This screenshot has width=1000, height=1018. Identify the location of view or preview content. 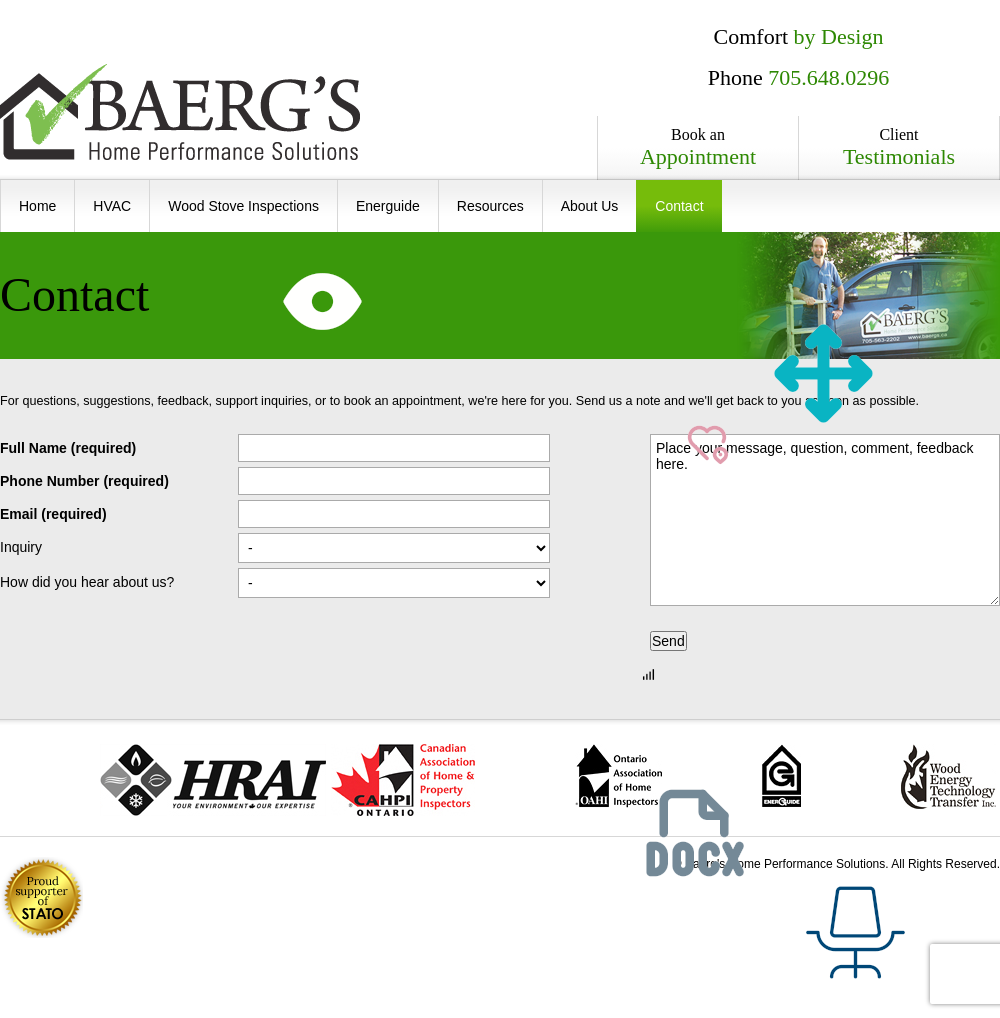
(322, 301).